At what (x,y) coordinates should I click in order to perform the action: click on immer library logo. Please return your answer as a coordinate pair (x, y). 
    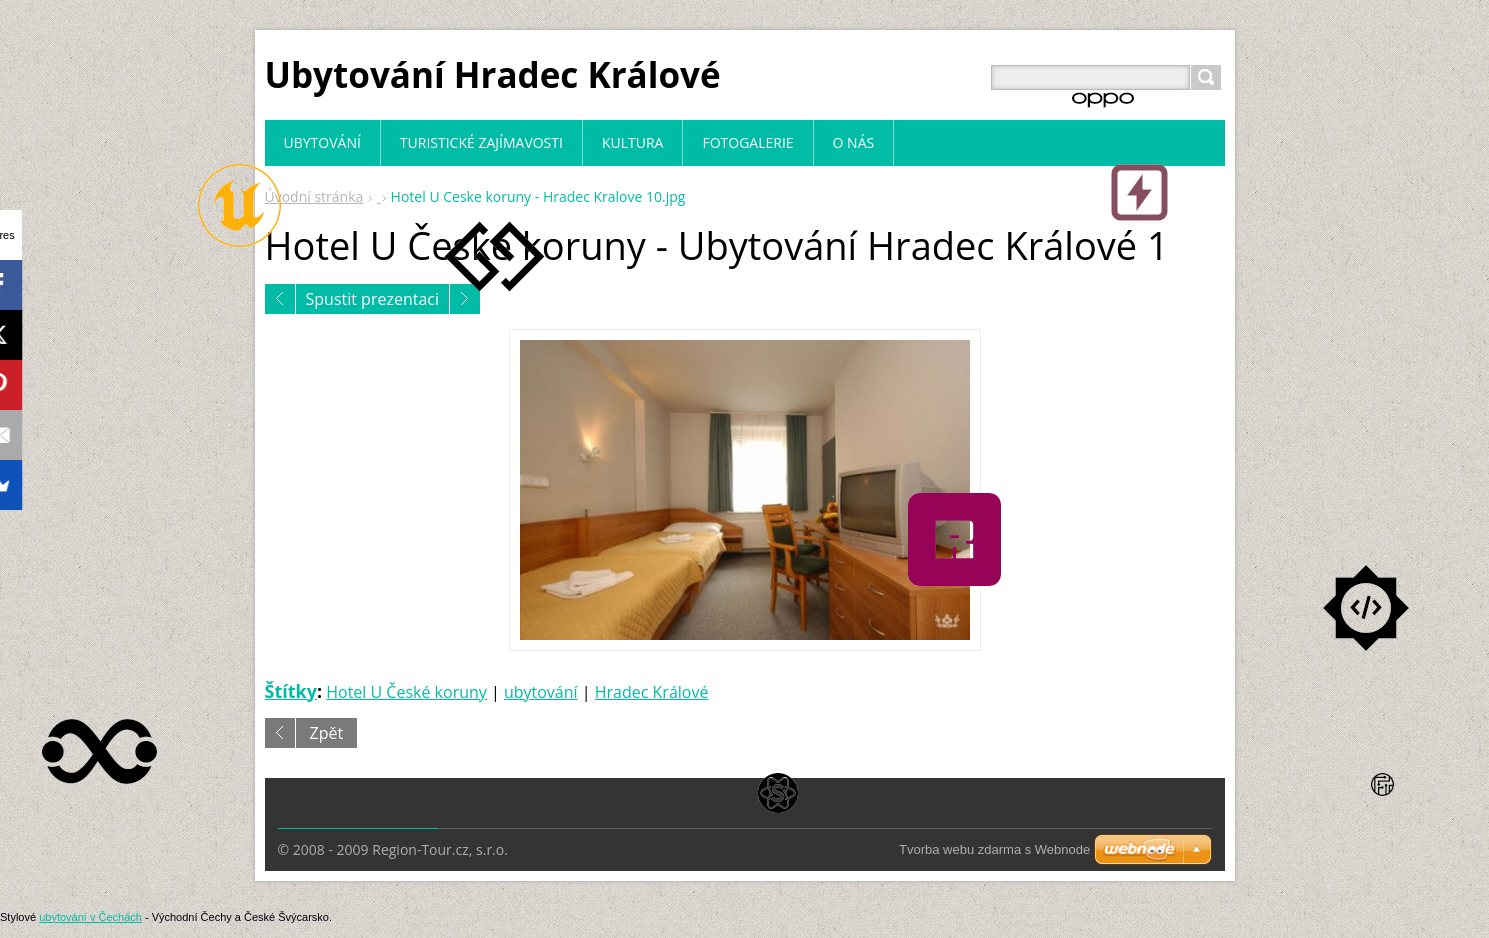
    Looking at the image, I should click on (99, 751).